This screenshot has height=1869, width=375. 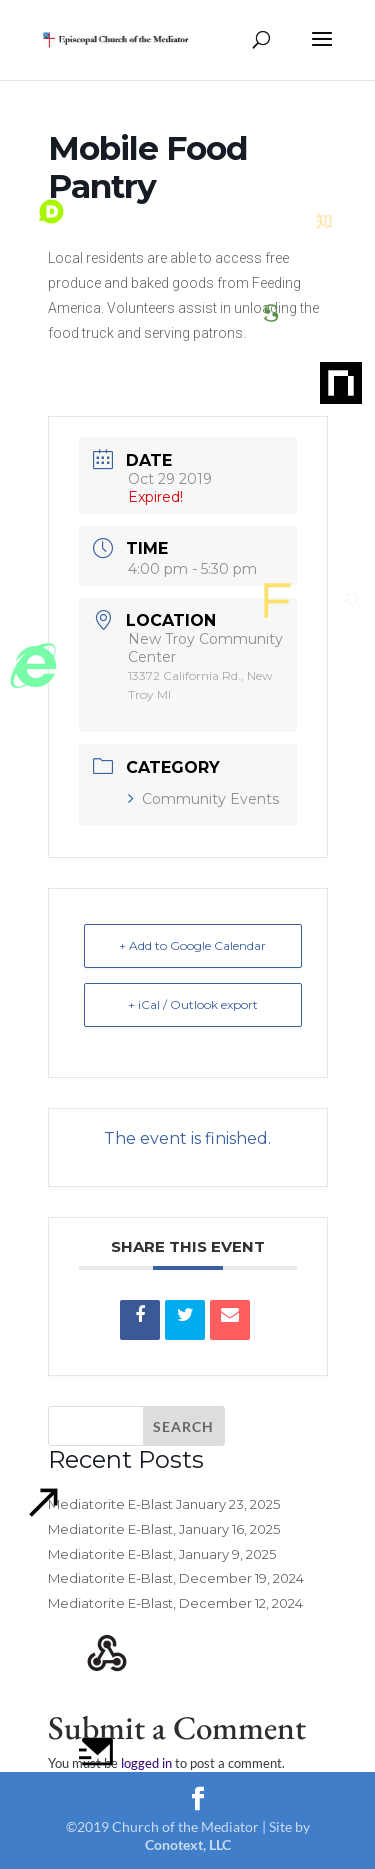 What do you see at coordinates (324, 221) in the screenshot?
I see `open zhihu app` at bounding box center [324, 221].